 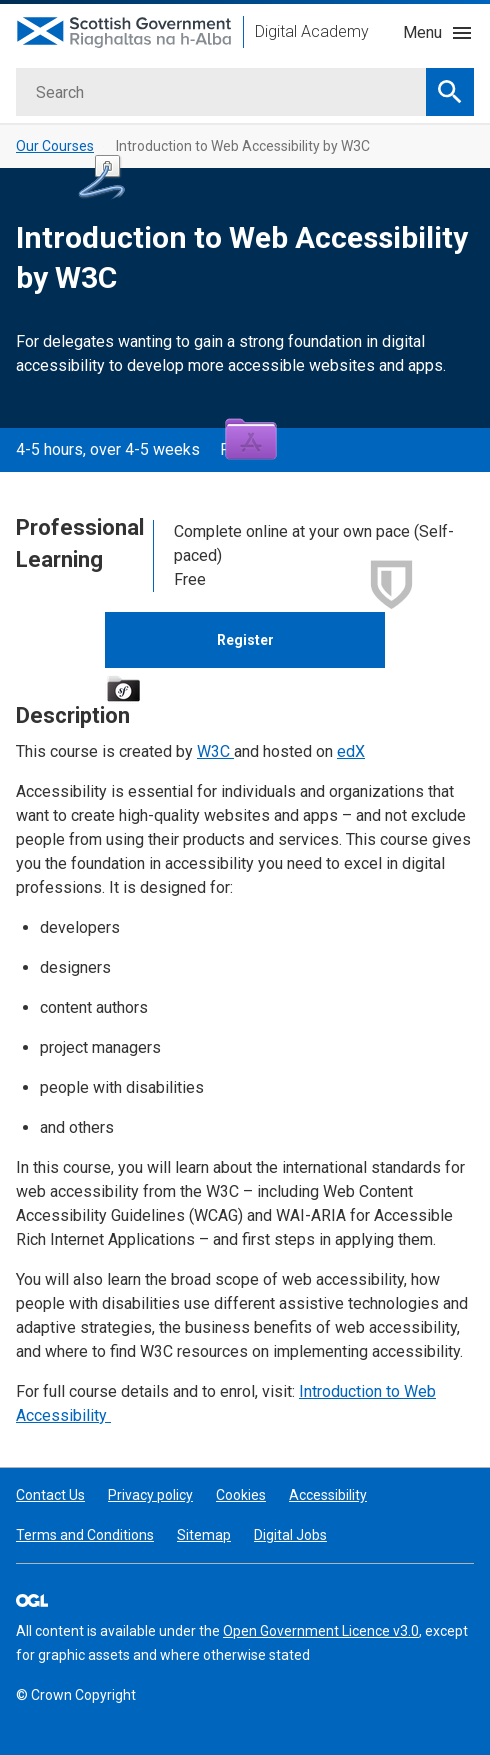 I want to click on open symfony project folder, so click(x=123, y=689).